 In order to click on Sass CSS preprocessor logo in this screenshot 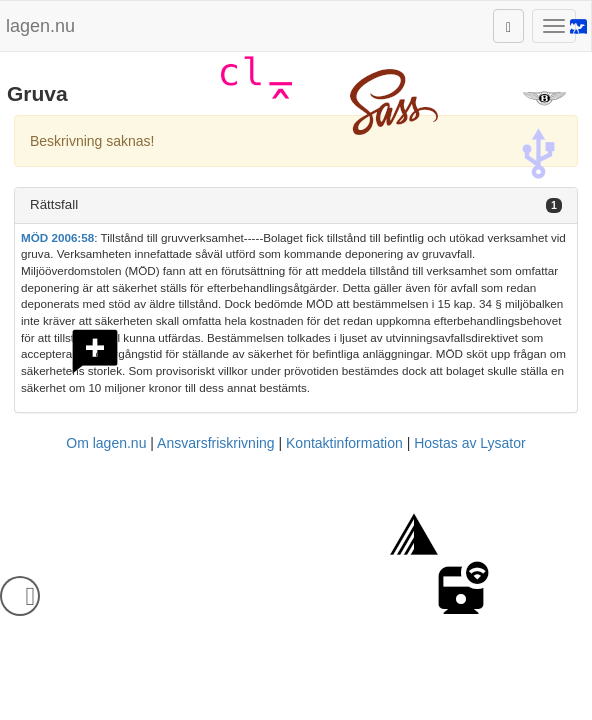, I will do `click(394, 102)`.